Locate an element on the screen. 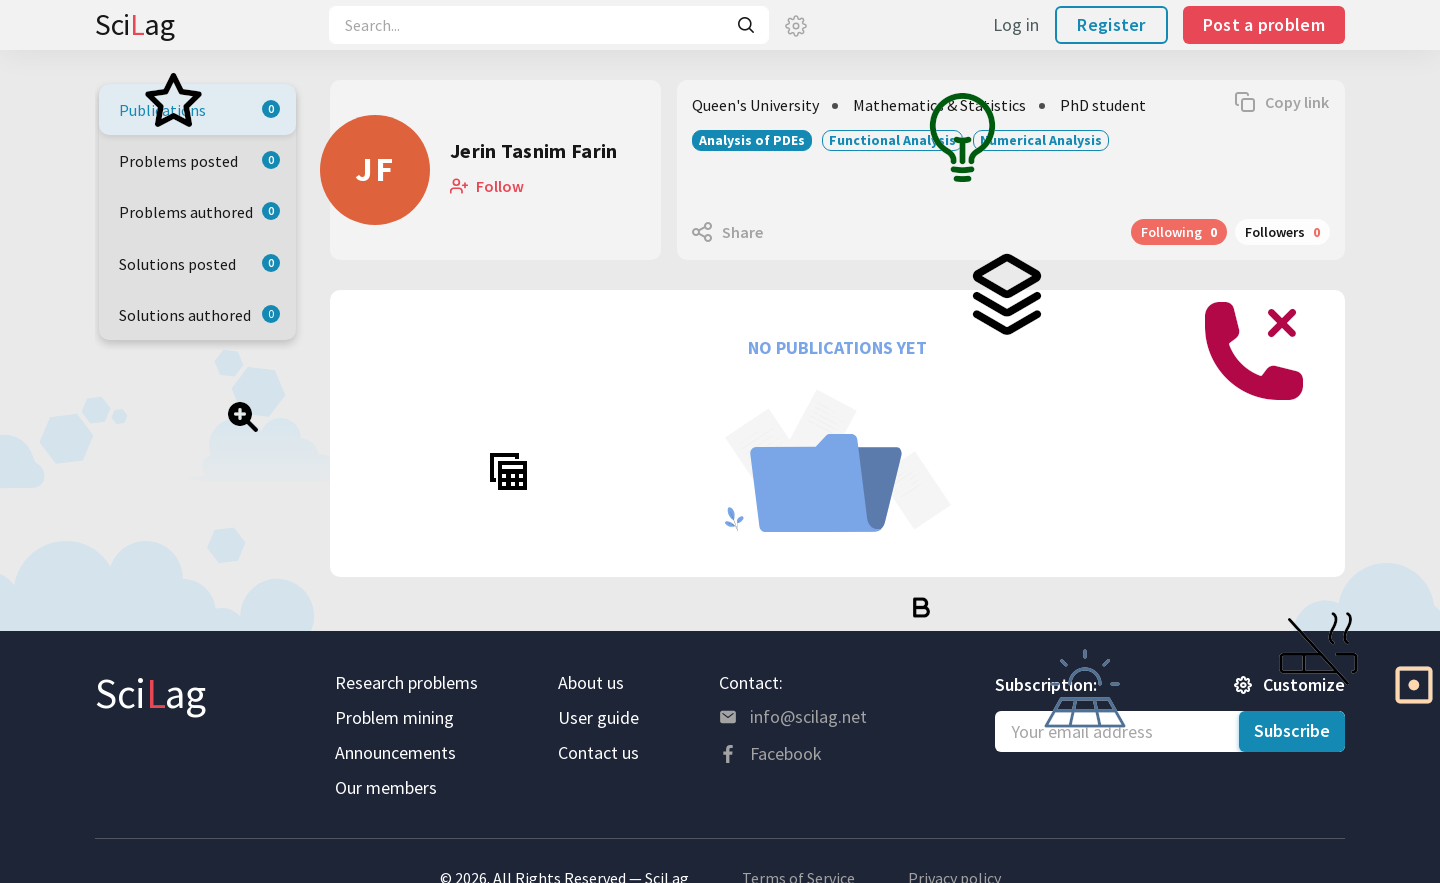 This screenshot has width=1440, height=883. access solar energy settings is located at coordinates (1085, 693).